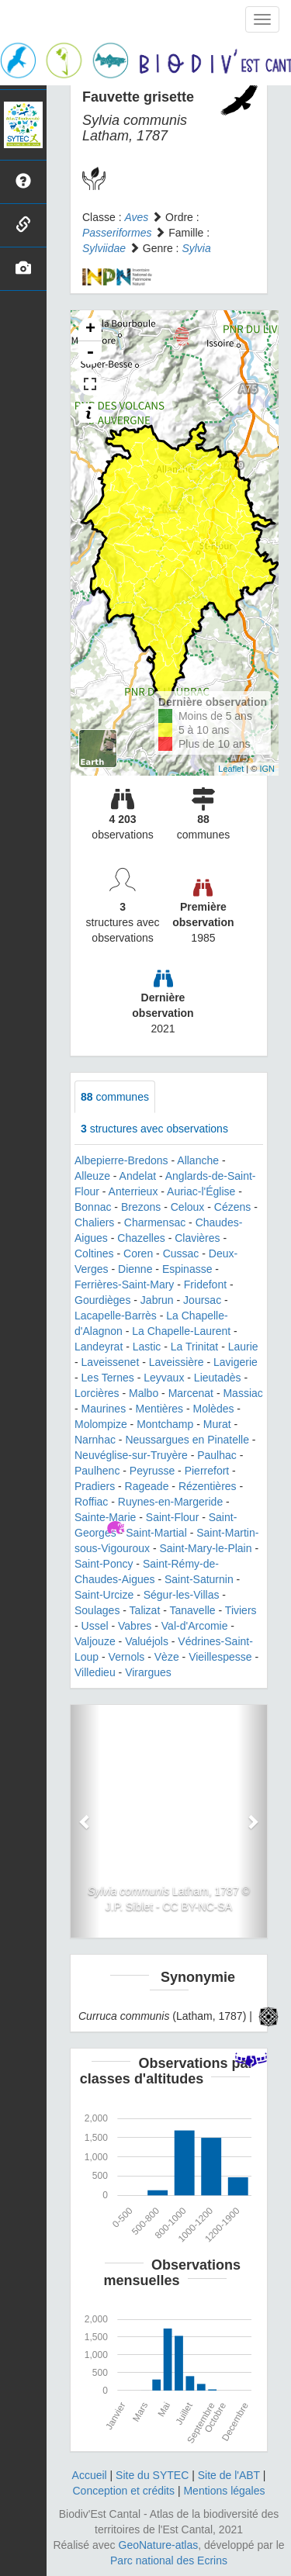 The width and height of the screenshot is (291, 2576). I want to click on select mummy character or avatar, so click(182, 336).